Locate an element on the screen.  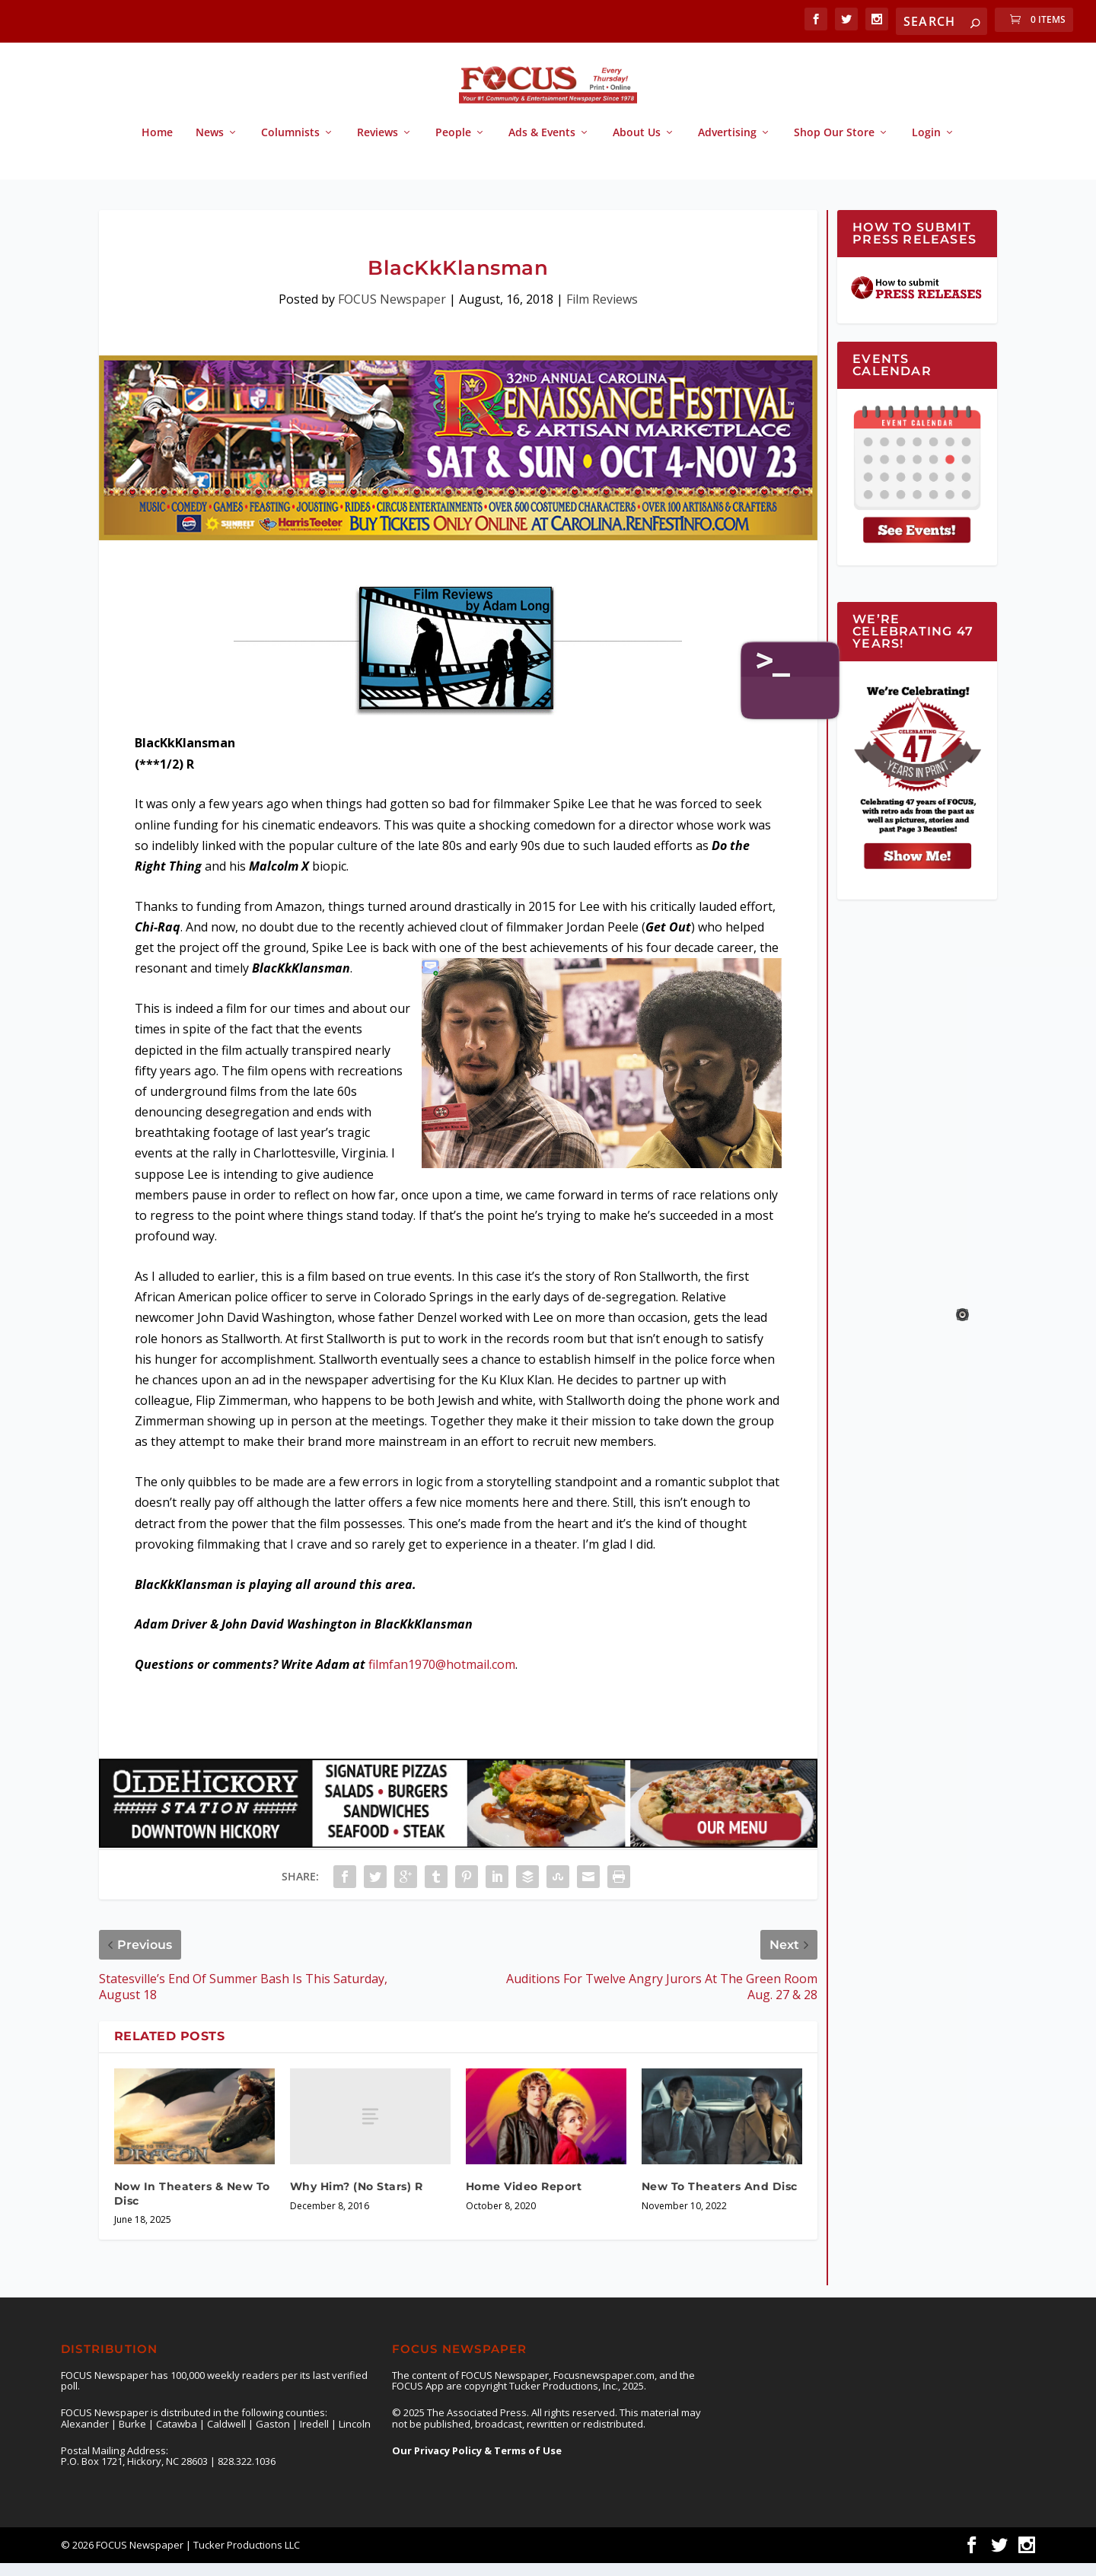
open the terminal application is located at coordinates (790, 680).